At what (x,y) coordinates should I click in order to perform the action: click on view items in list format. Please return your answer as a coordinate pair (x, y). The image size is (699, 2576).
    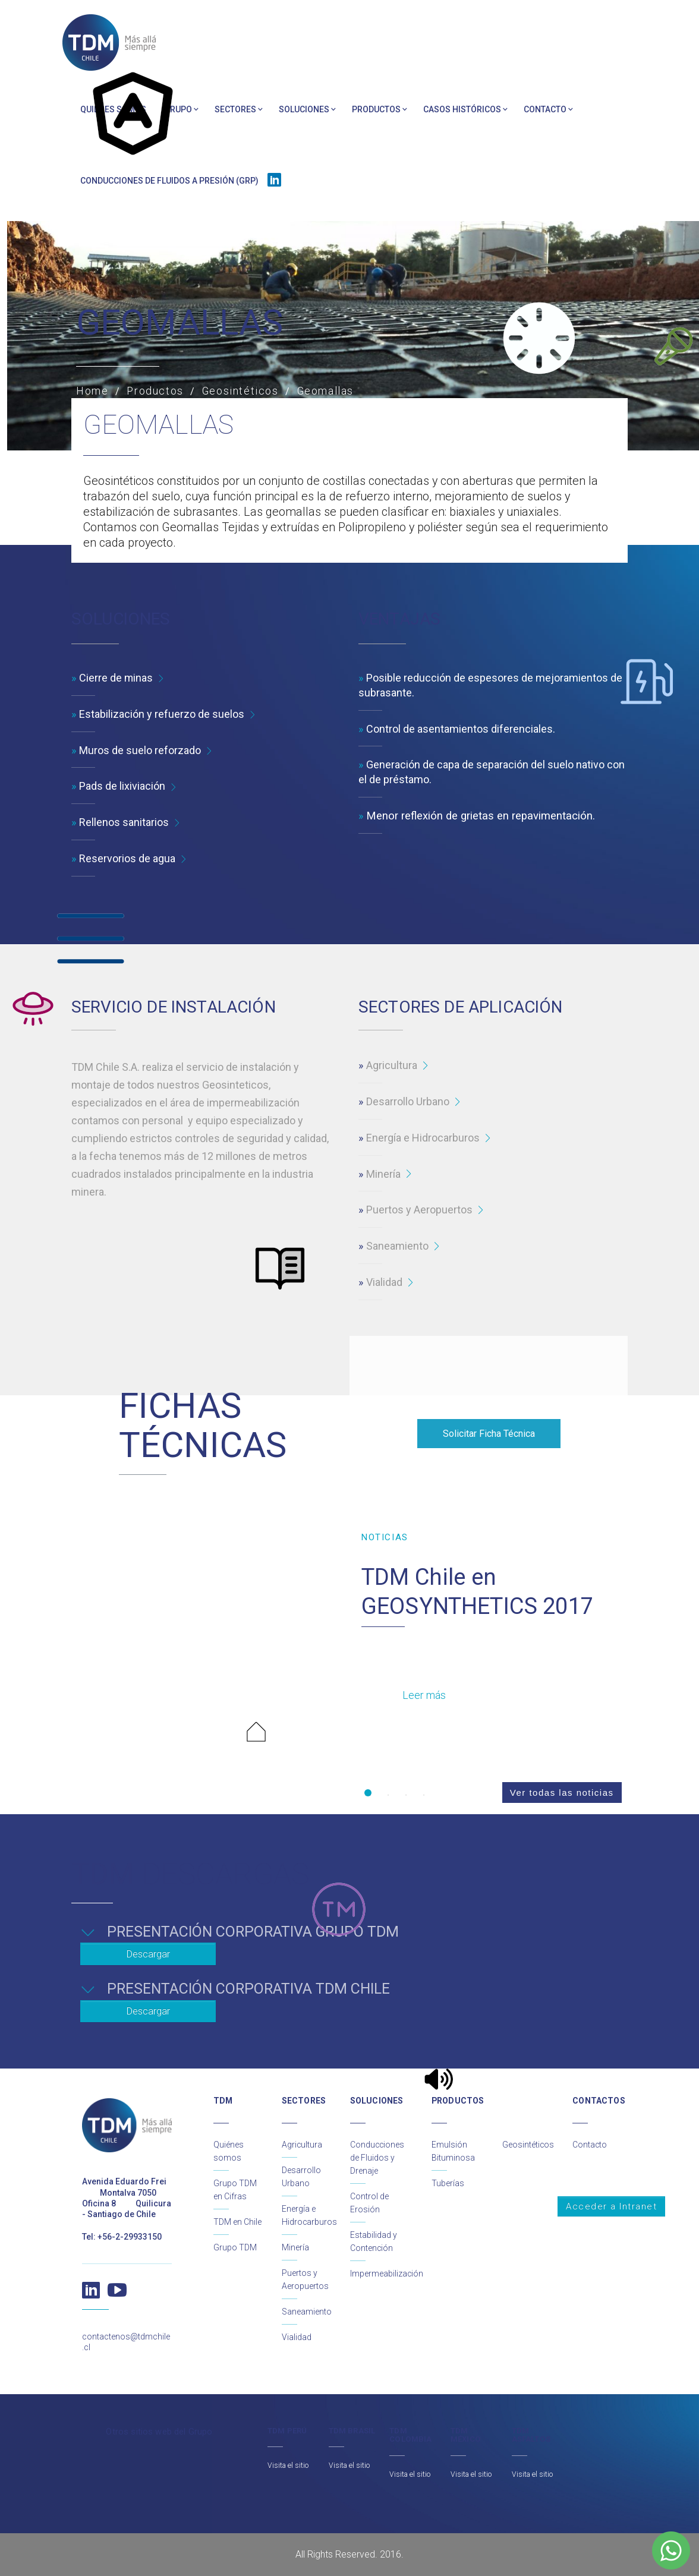
    Looking at the image, I should click on (90, 938).